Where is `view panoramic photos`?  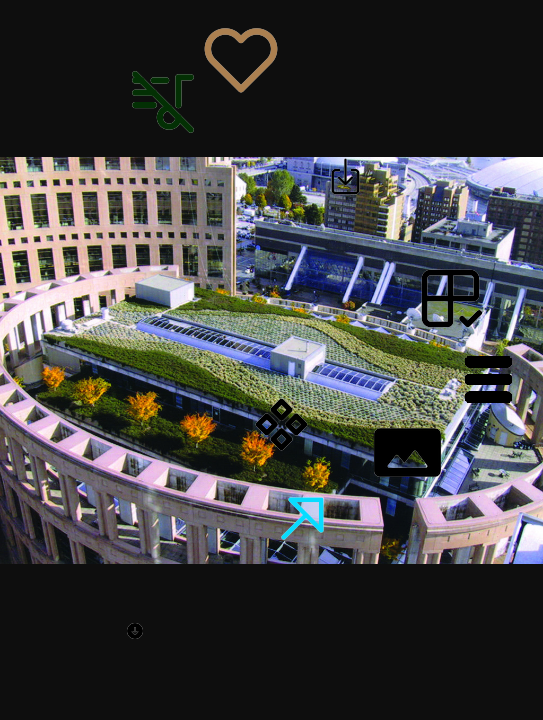 view panoramic photos is located at coordinates (407, 452).